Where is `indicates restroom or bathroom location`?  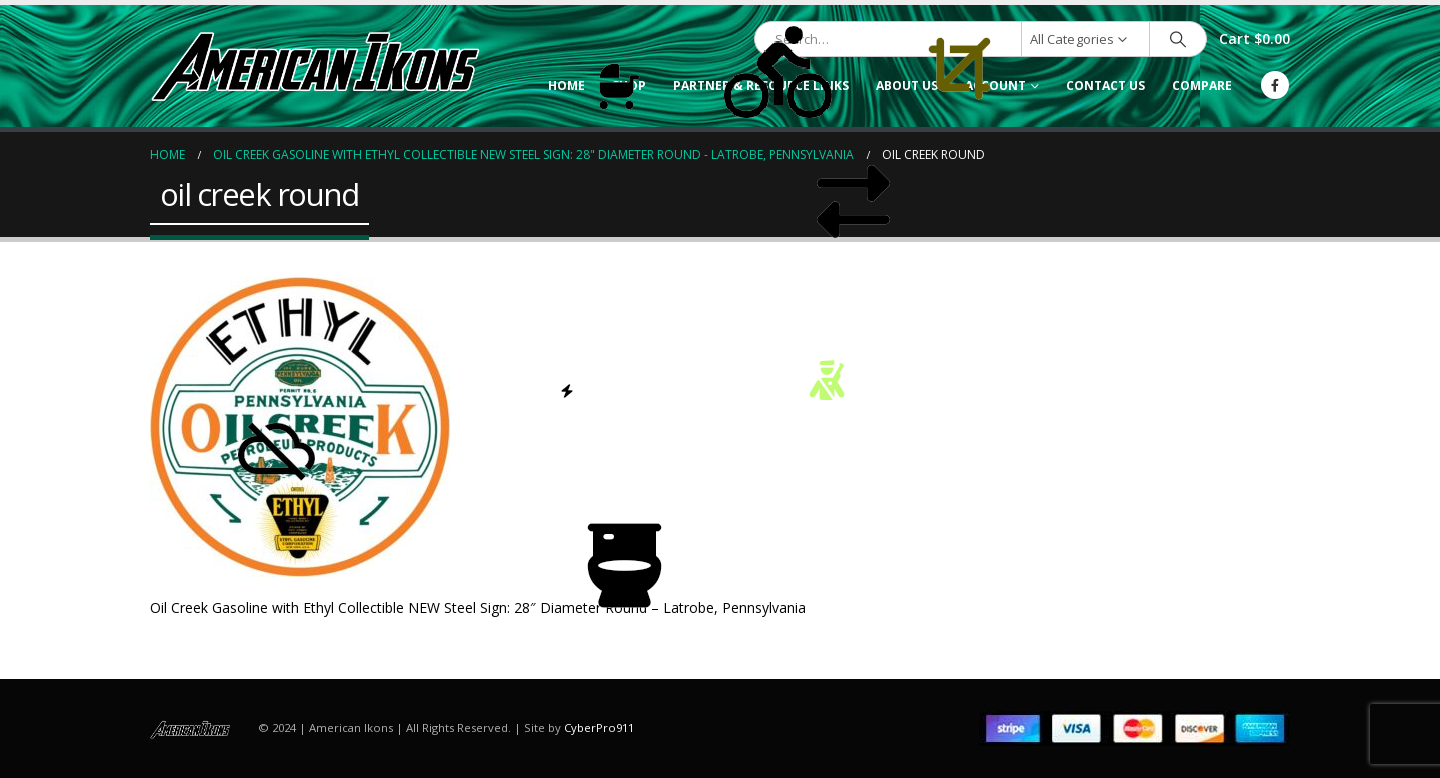 indicates restroom or bathroom location is located at coordinates (624, 565).